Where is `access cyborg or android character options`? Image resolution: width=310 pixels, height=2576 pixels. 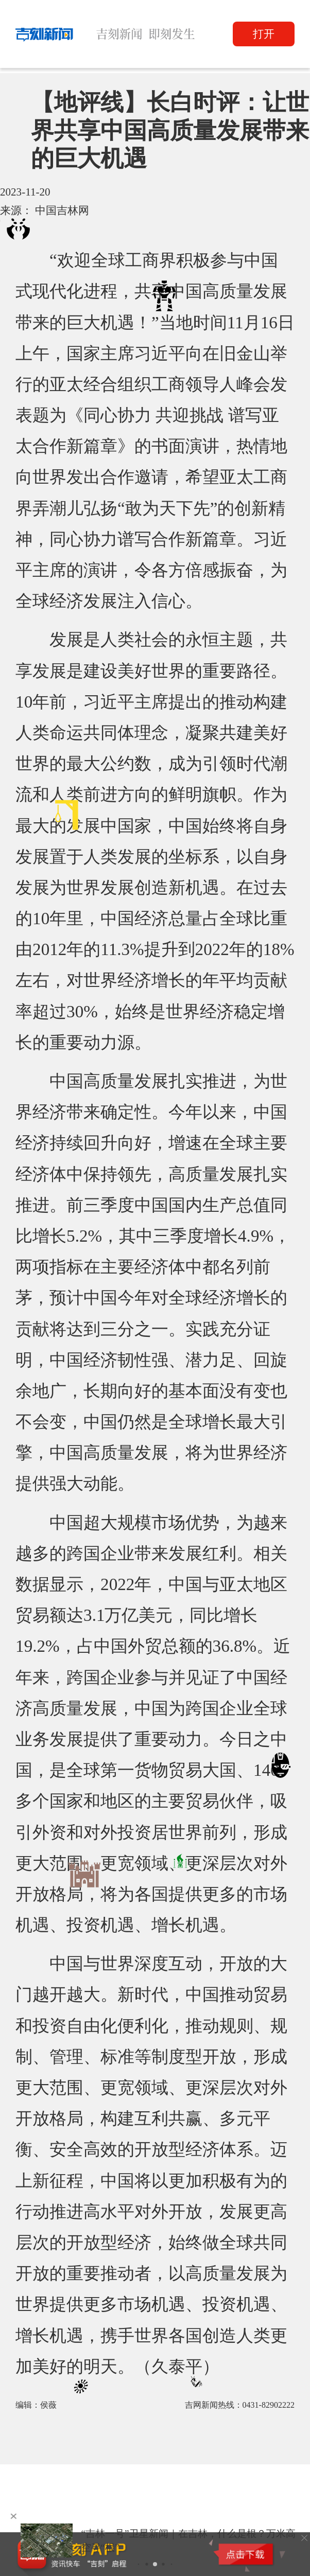
access cyborg or android character options is located at coordinates (280, 1765).